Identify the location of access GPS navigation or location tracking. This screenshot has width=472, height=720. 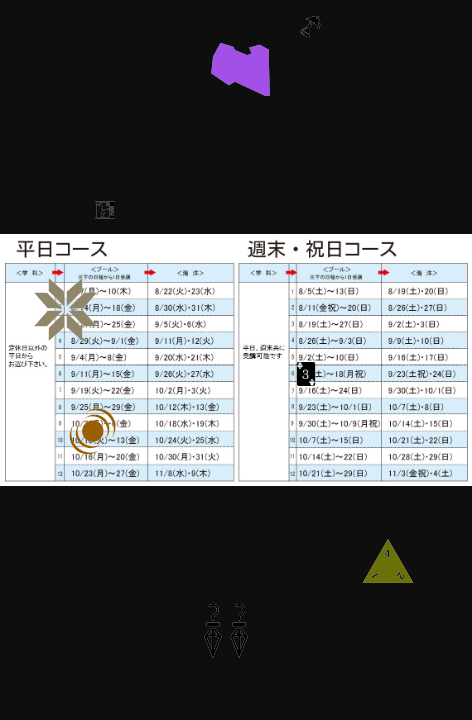
(105, 210).